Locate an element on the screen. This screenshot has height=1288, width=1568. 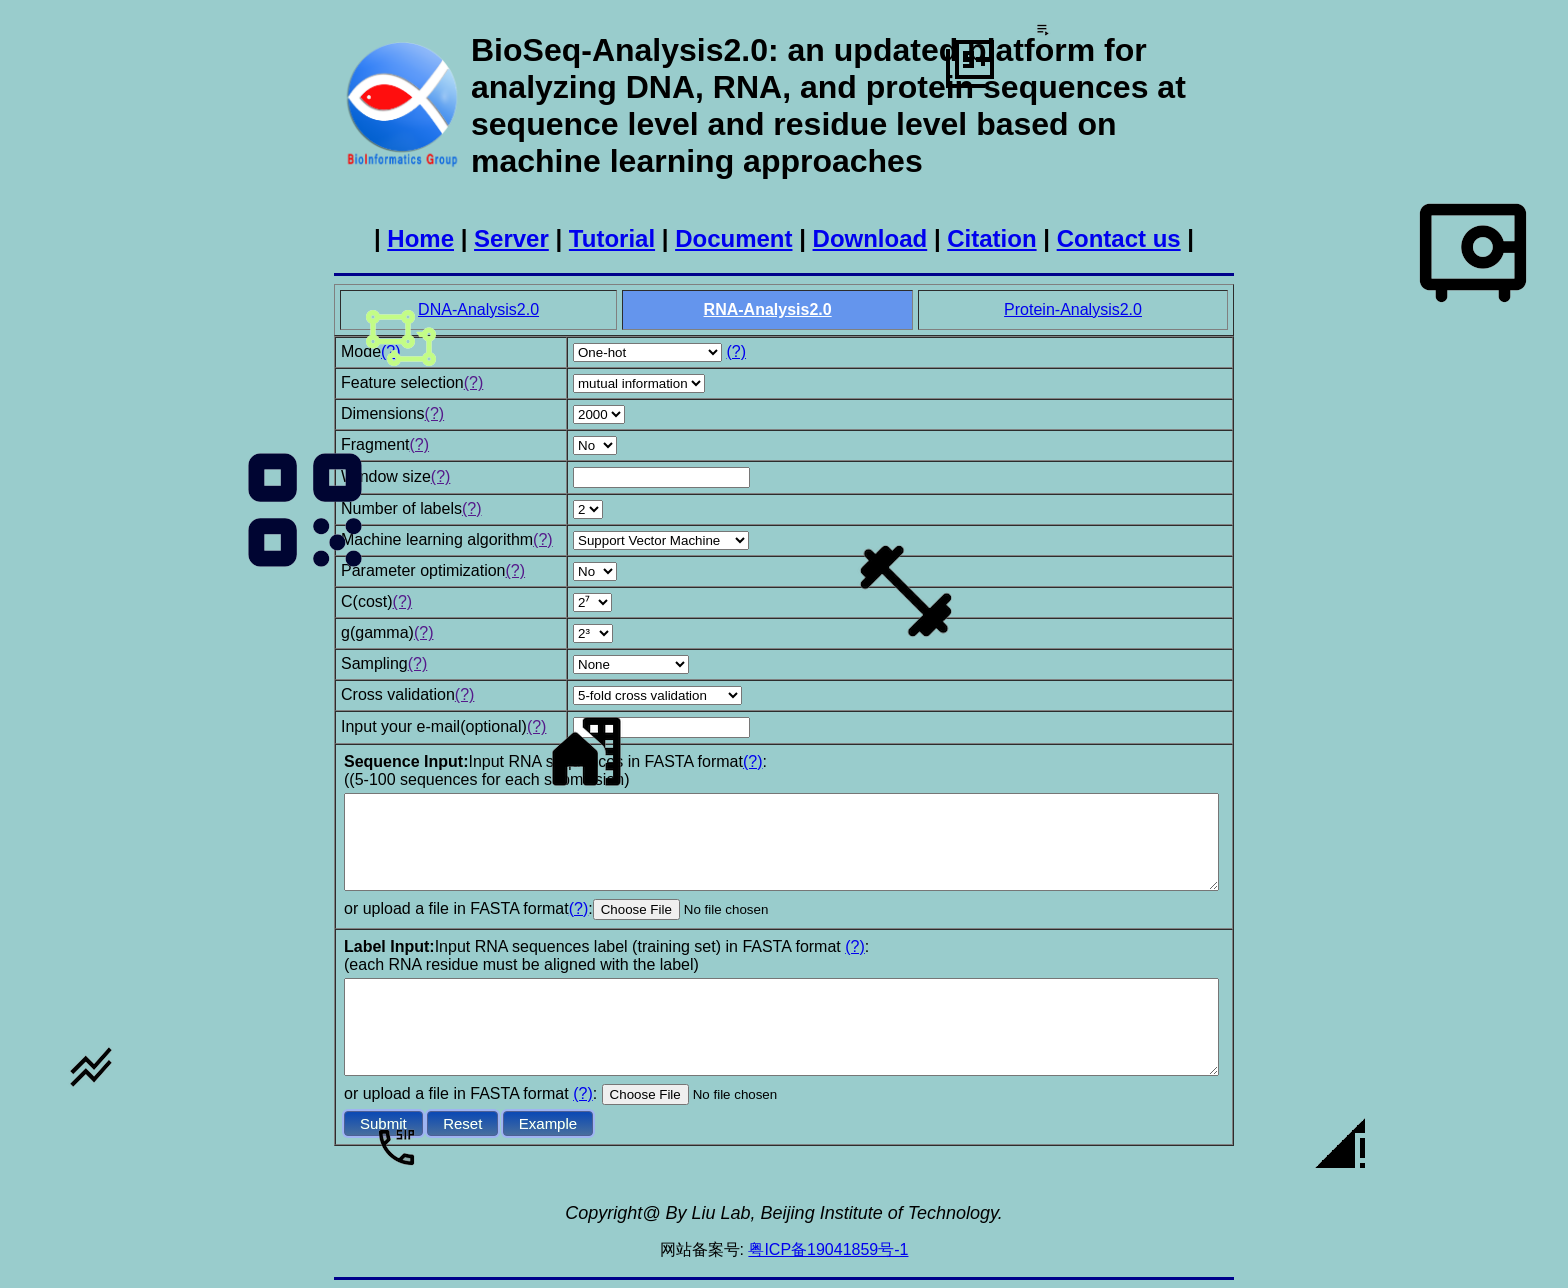
access fitness or workout features is located at coordinates (906, 591).